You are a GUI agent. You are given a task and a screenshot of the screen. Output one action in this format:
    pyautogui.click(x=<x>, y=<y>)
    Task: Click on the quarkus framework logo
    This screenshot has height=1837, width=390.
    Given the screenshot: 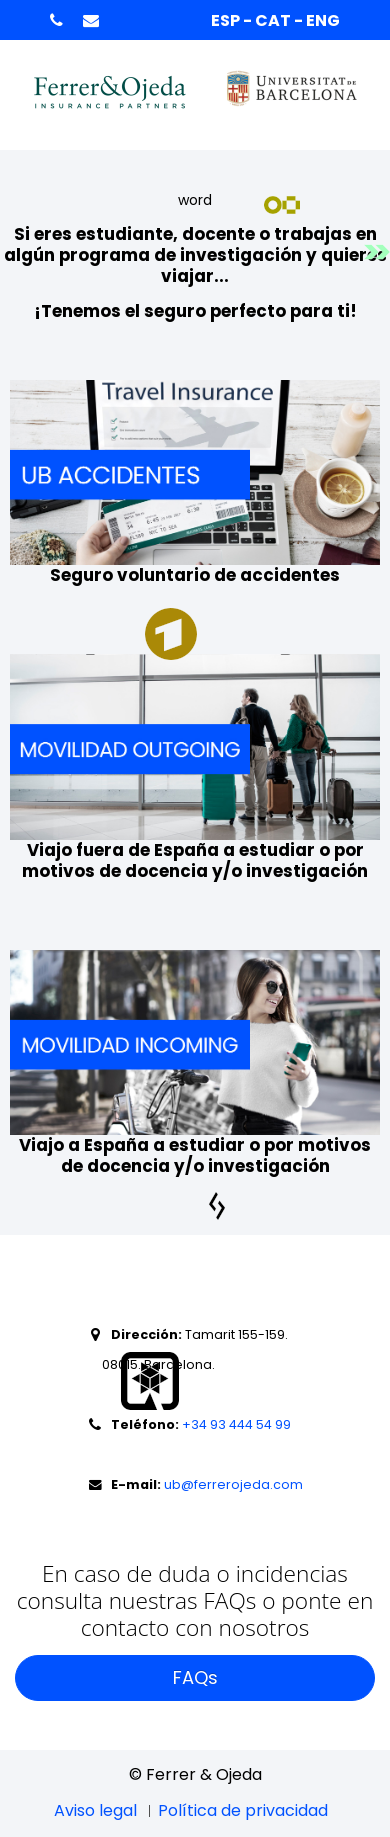 What is the action you would take?
    pyautogui.click(x=150, y=1381)
    